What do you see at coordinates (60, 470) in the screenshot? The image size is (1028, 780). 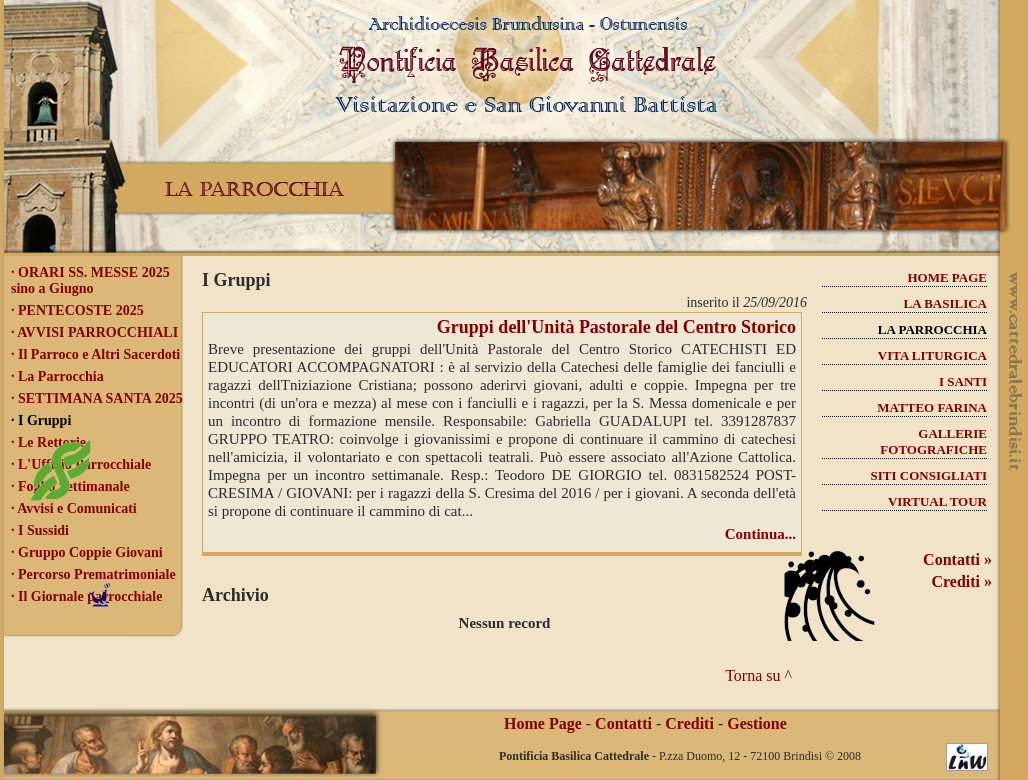 I see `indicates a connection or link between items` at bounding box center [60, 470].